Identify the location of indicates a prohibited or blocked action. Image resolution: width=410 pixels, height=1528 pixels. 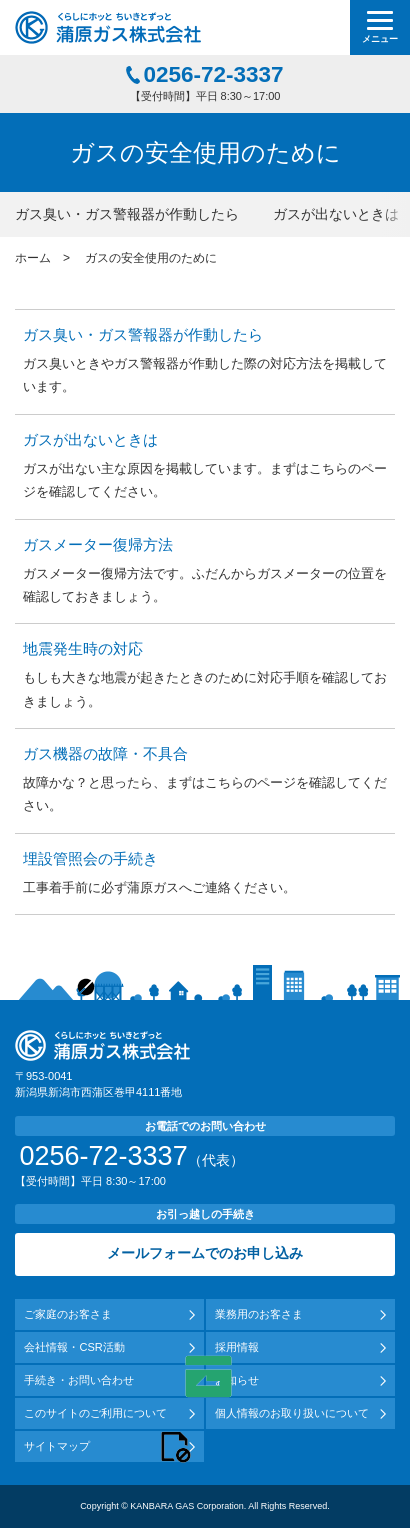
(86, 987).